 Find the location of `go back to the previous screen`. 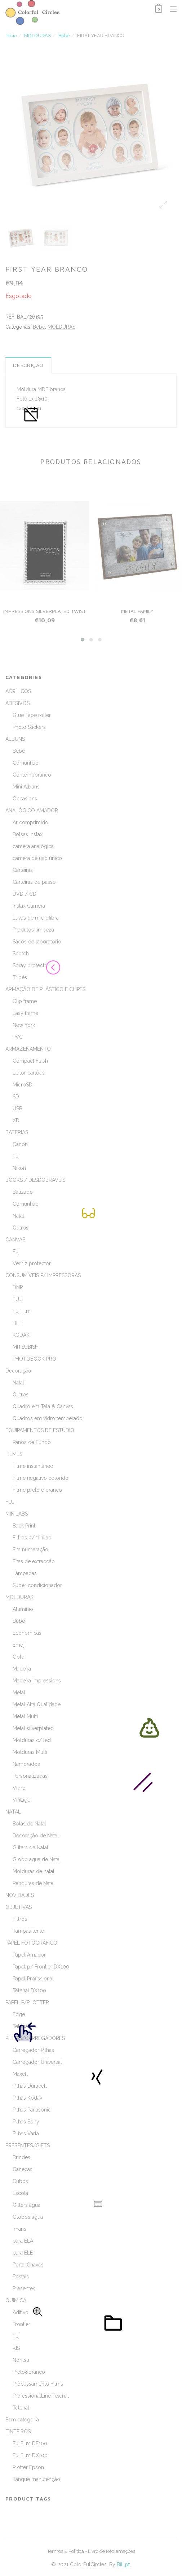

go back to the previous screen is located at coordinates (53, 967).